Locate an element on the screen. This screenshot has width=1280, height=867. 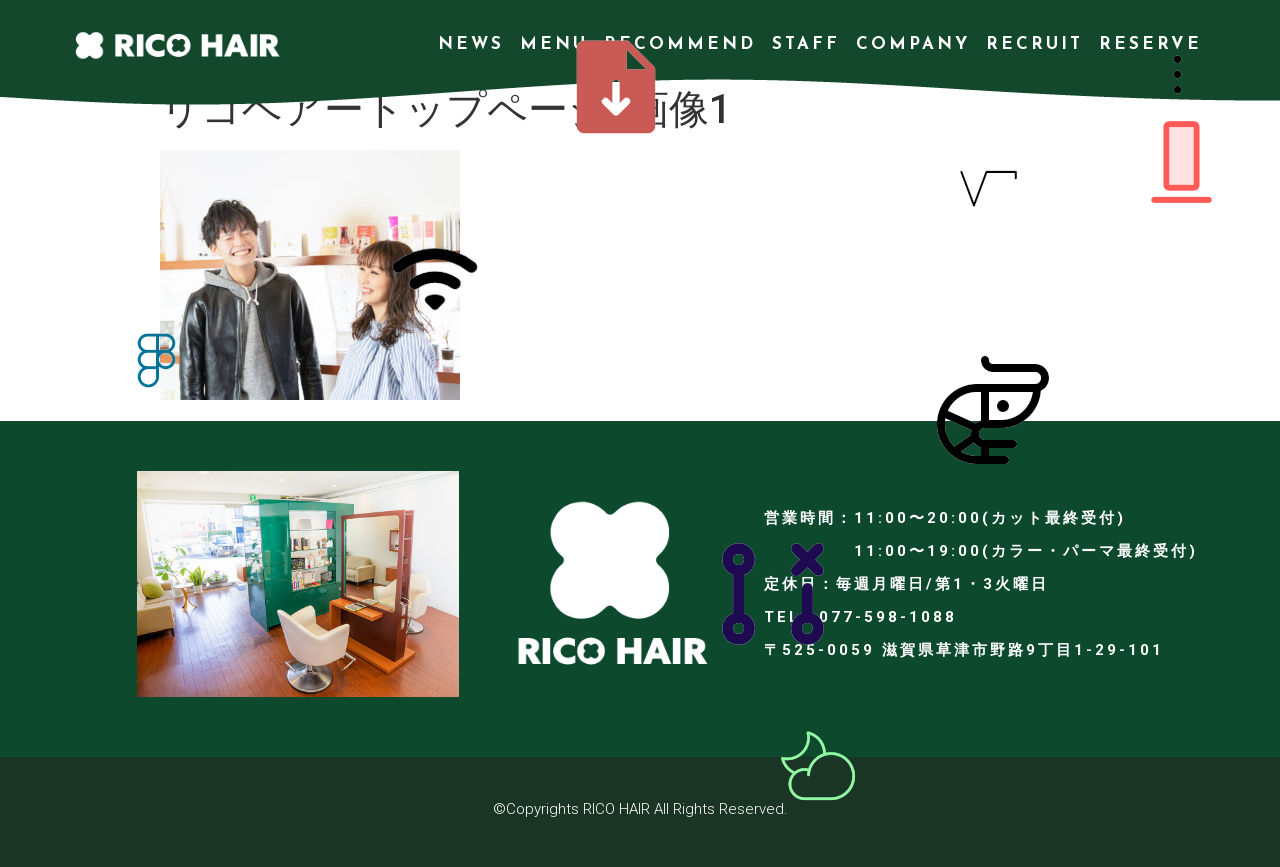
indicates a closed or rejected pull request is located at coordinates (773, 594).